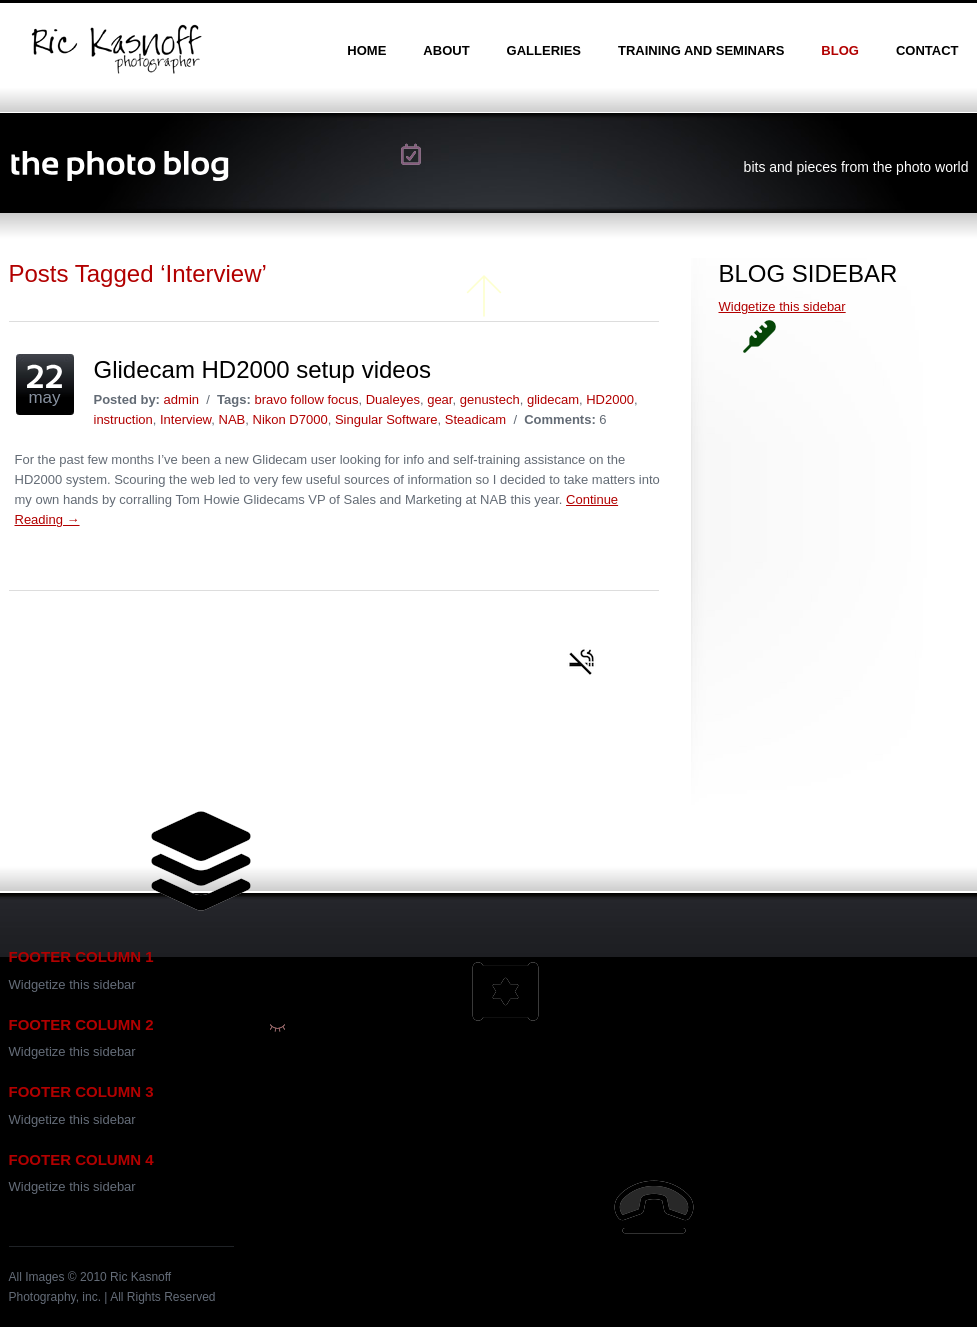  I want to click on hide password or sensitive content, so click(277, 1026).